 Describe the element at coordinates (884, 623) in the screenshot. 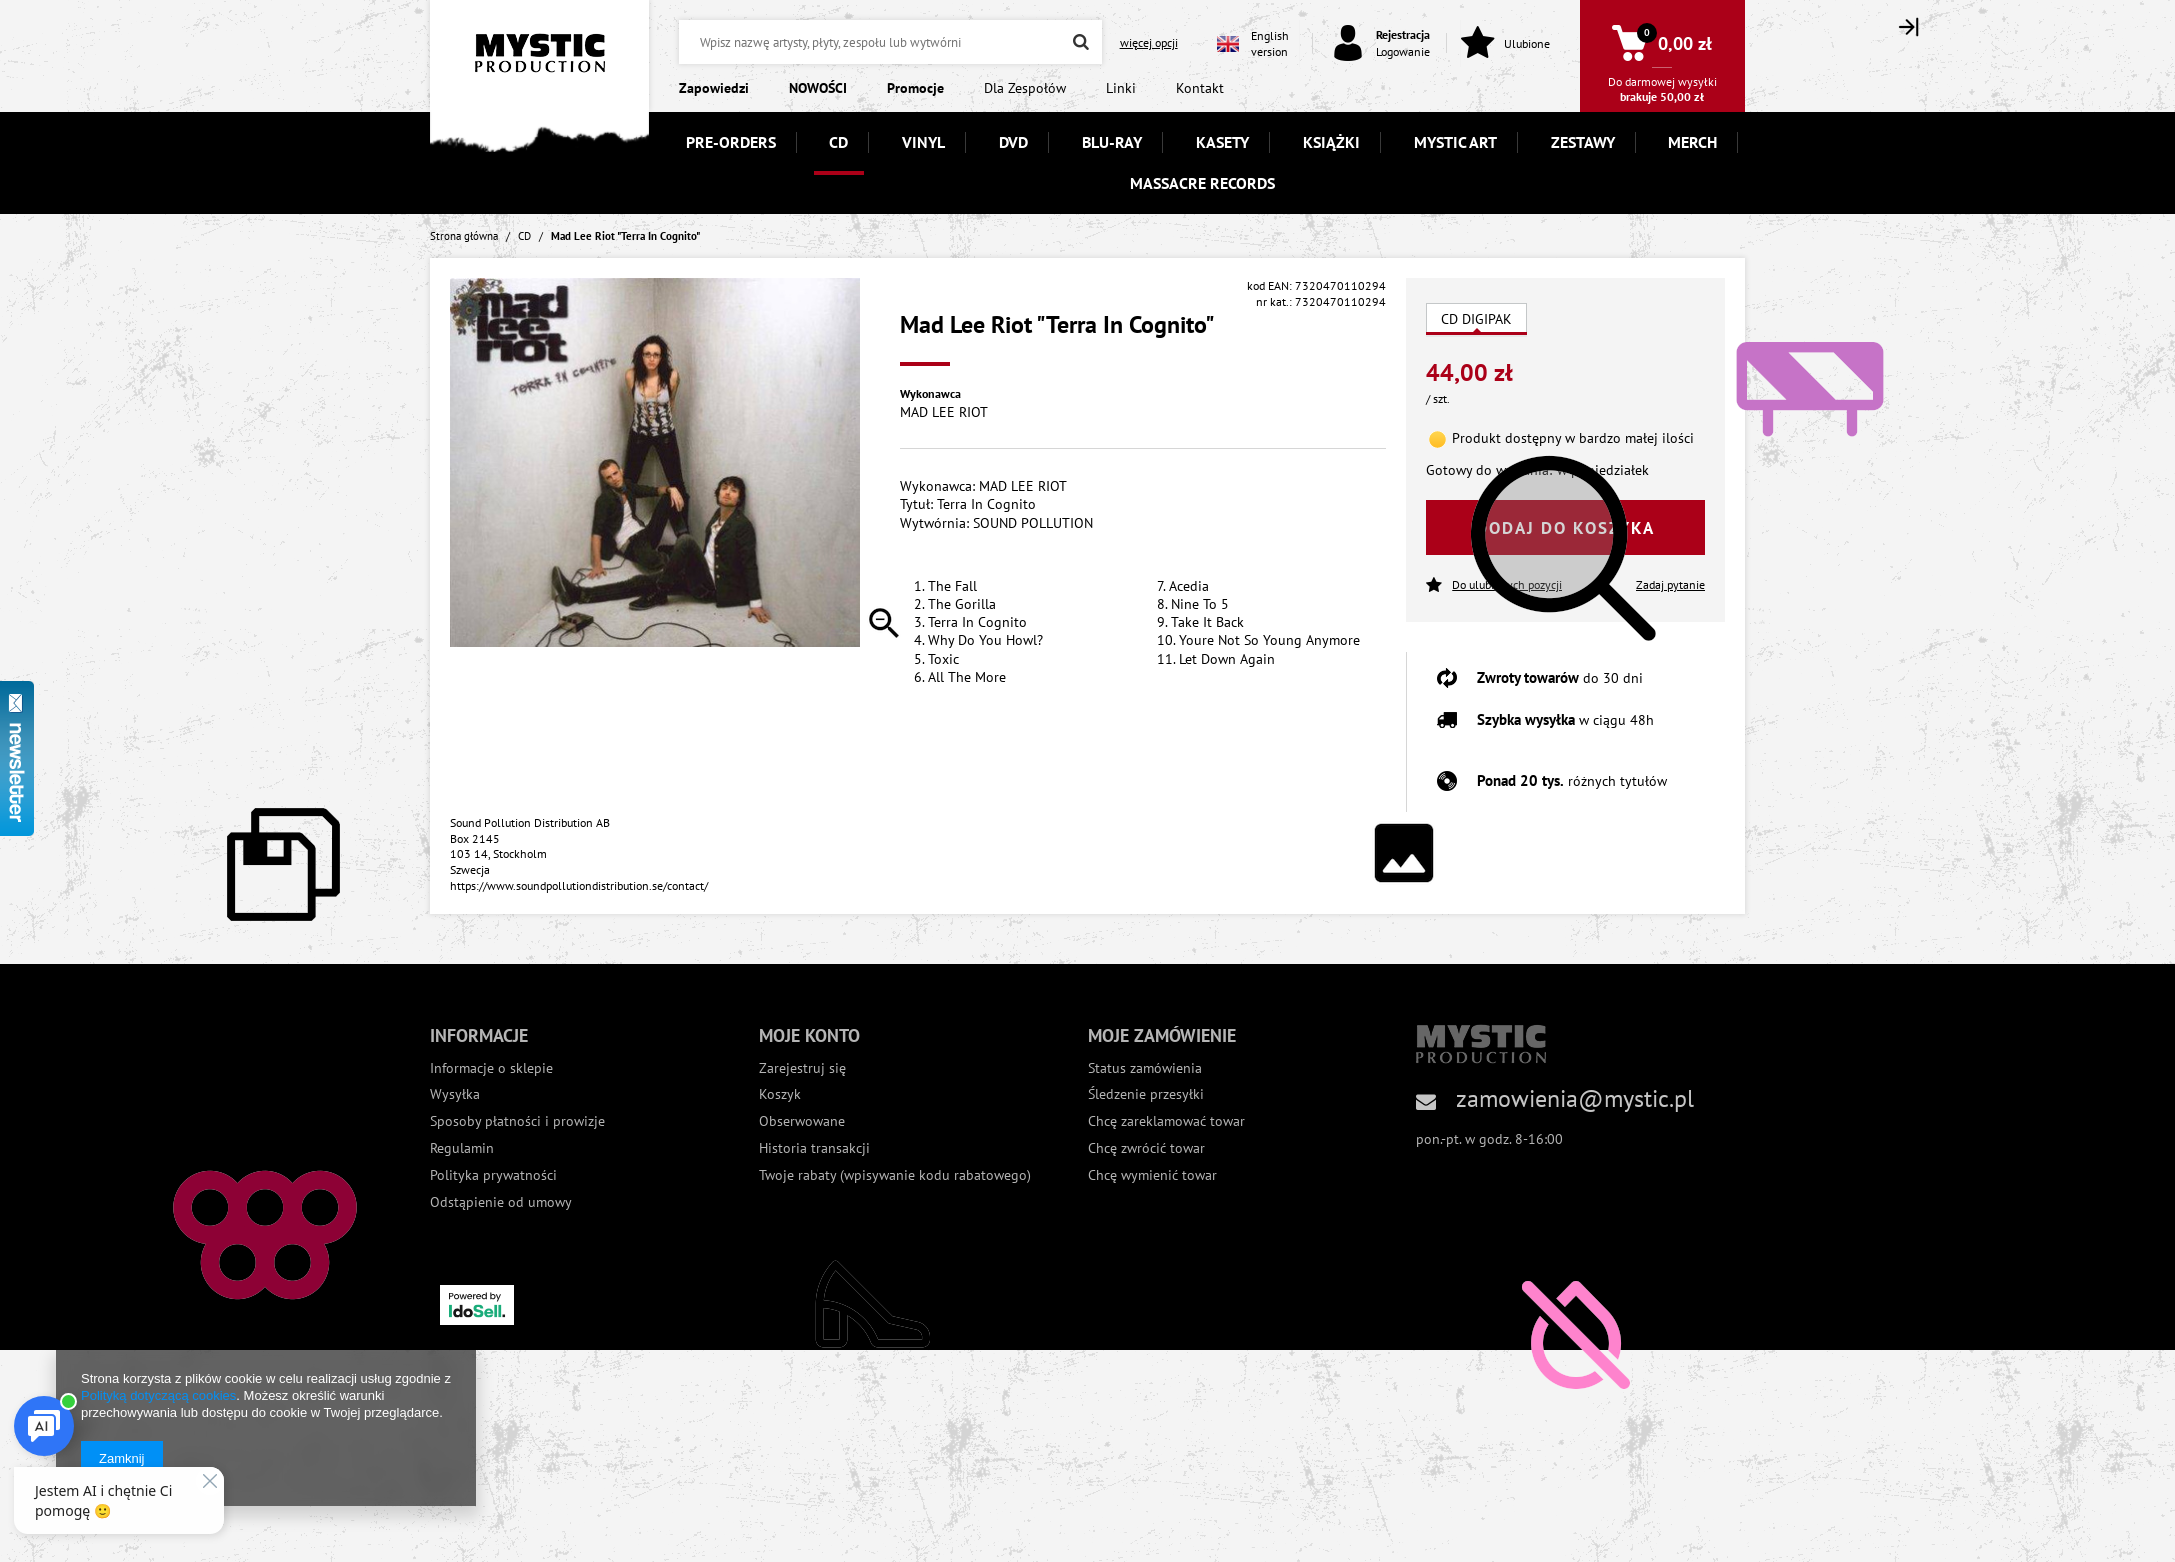

I see `zoom out to see more of the view` at that location.